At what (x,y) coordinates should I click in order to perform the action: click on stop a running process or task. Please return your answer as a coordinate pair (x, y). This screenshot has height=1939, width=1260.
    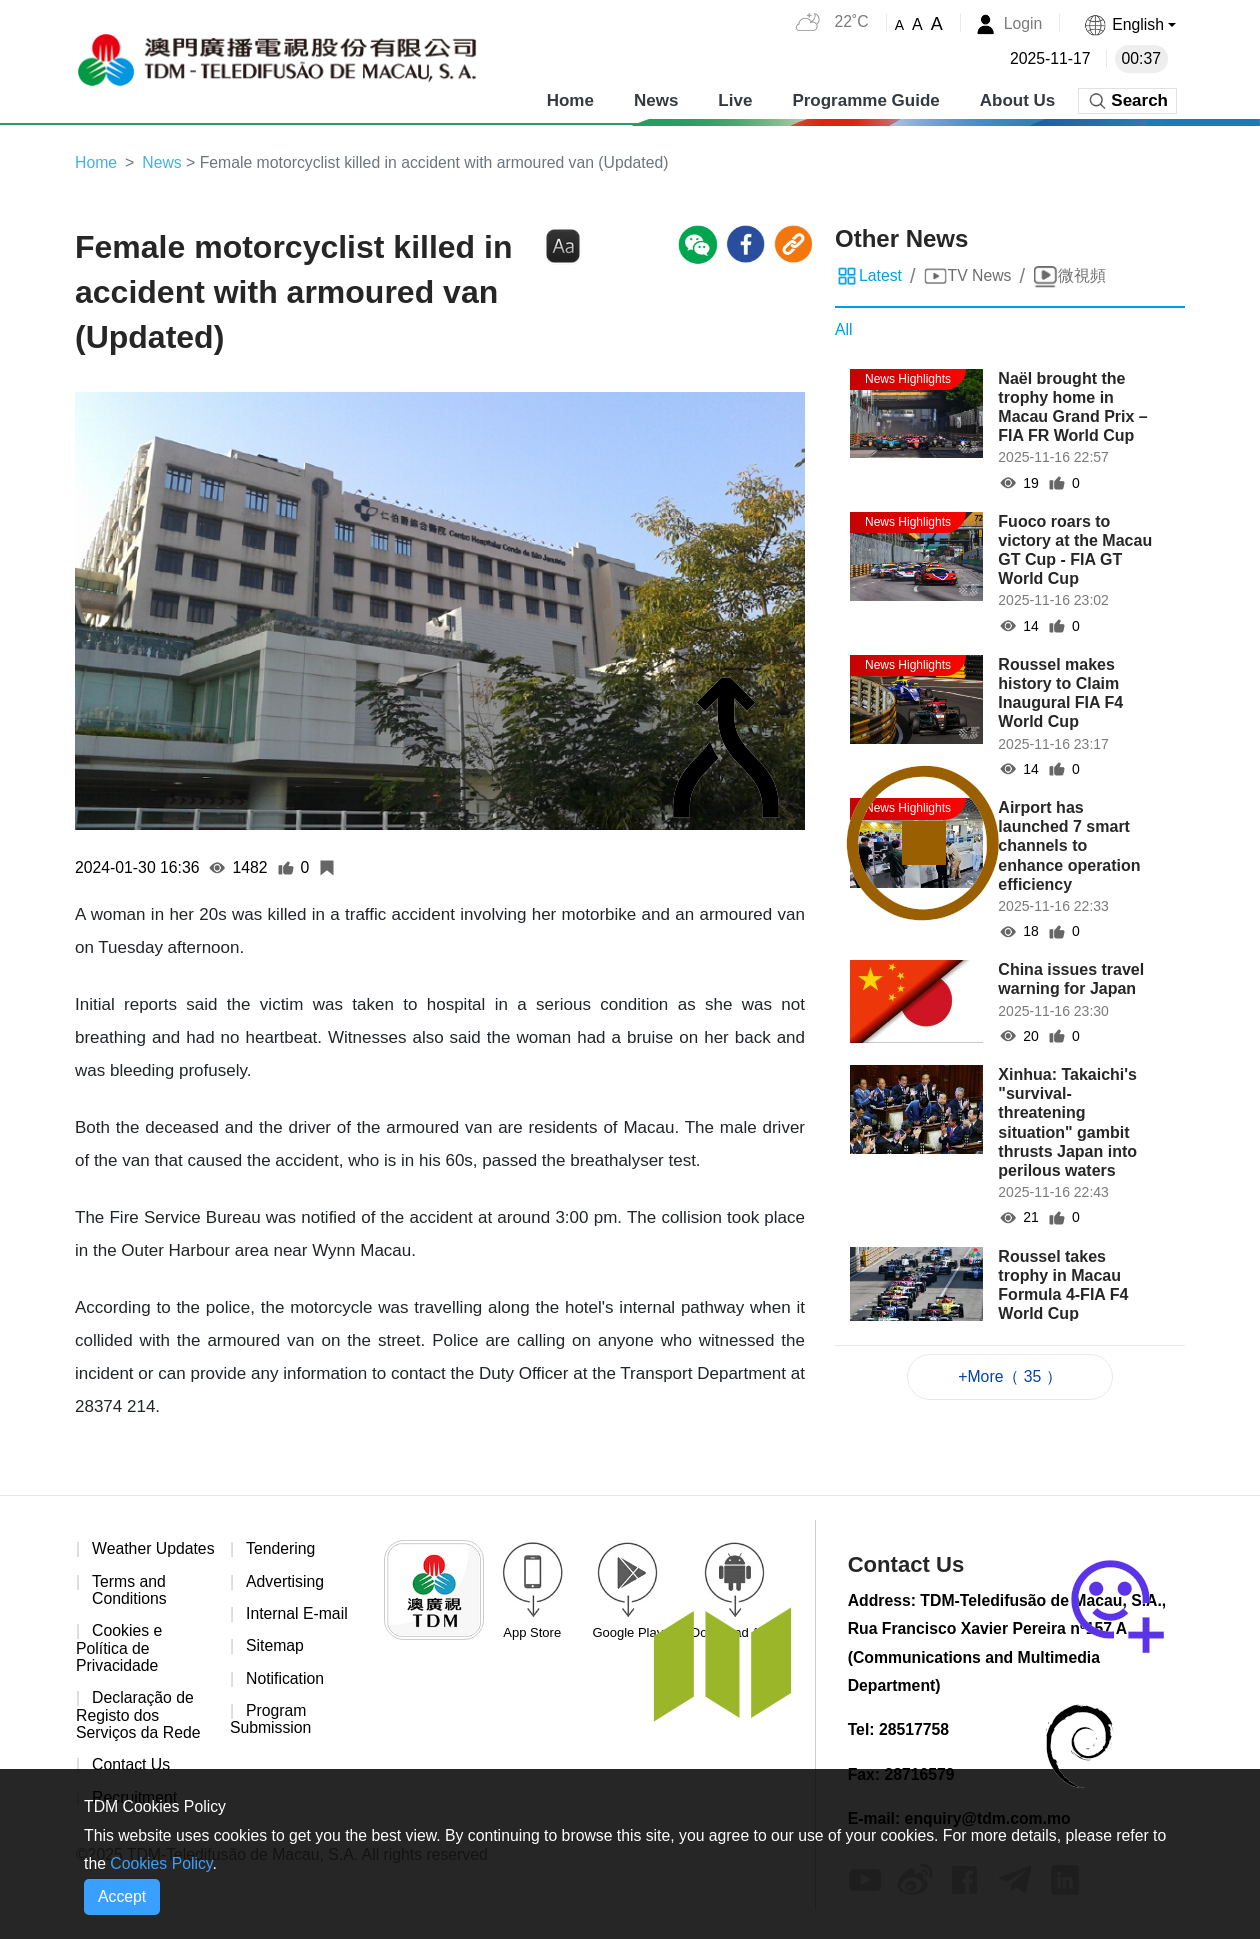
    Looking at the image, I should click on (924, 843).